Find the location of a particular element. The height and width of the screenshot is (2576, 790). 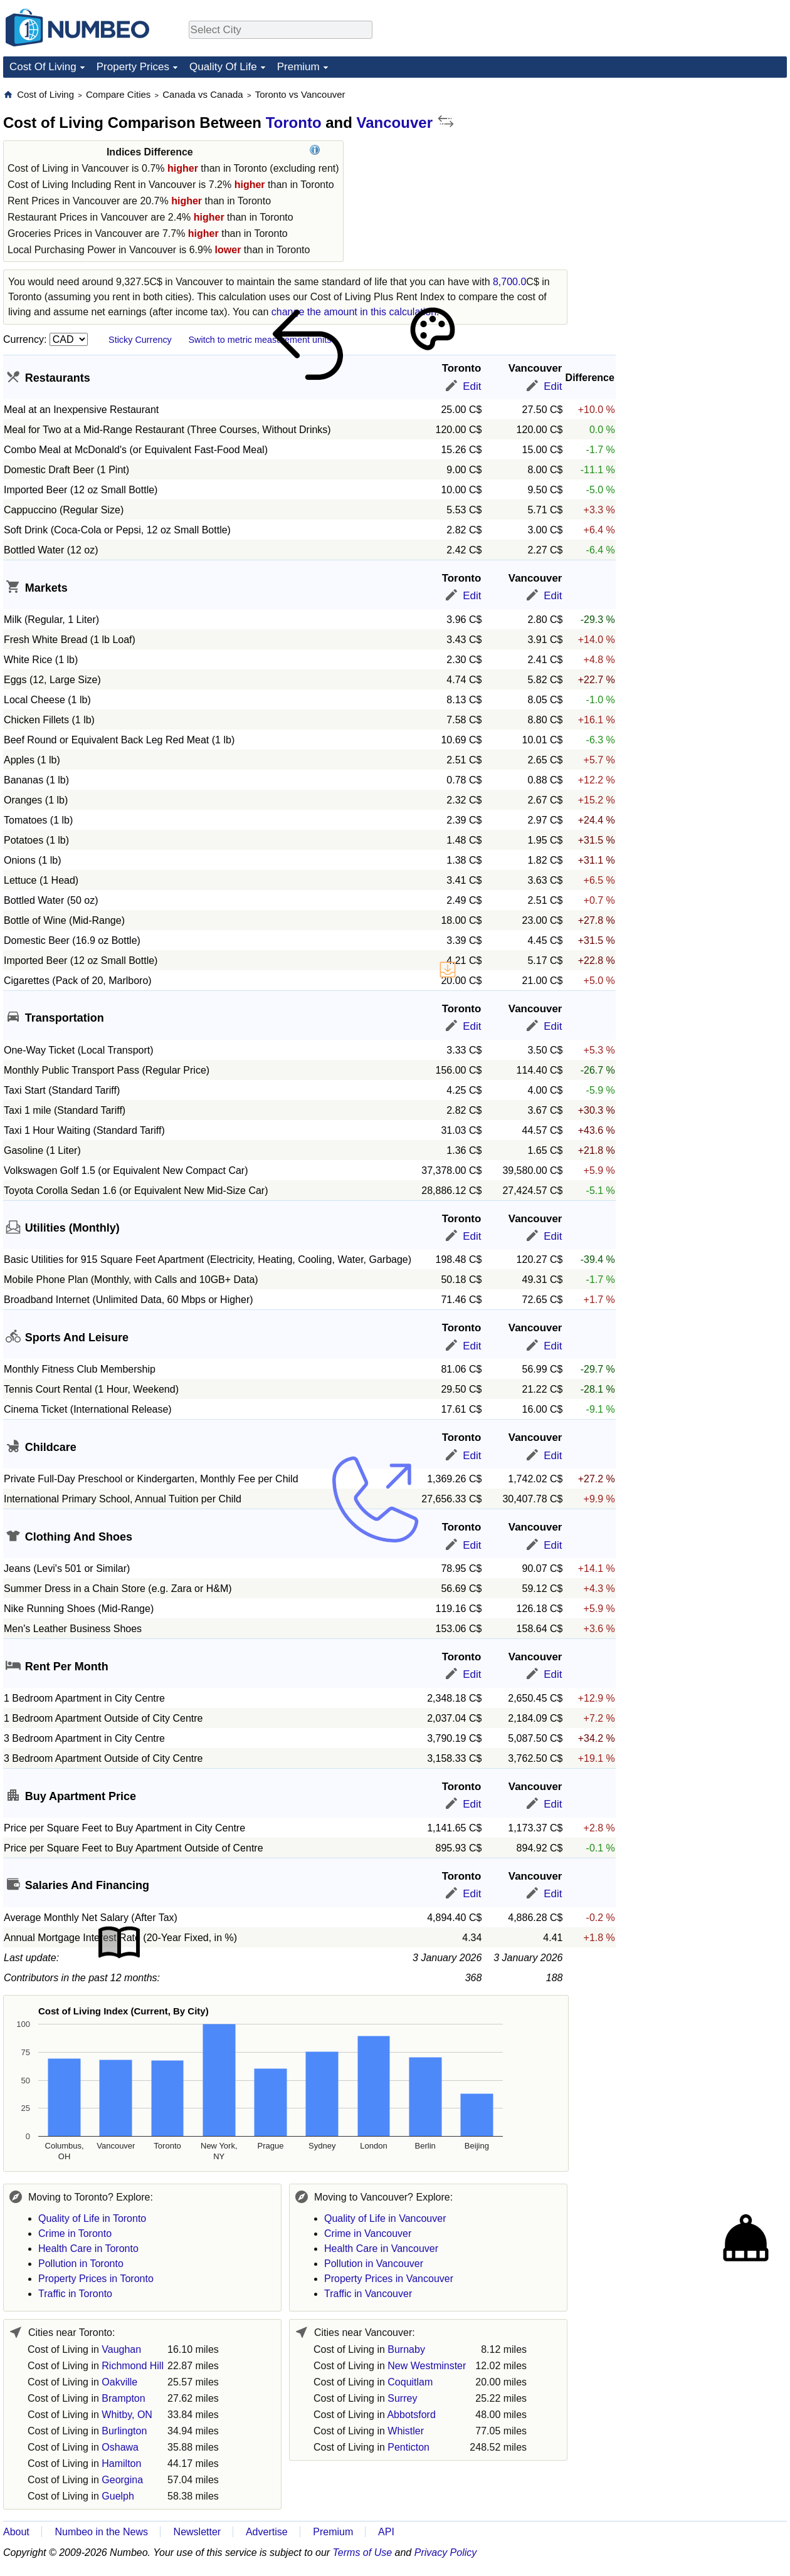

download file to inbox or tray is located at coordinates (448, 970).